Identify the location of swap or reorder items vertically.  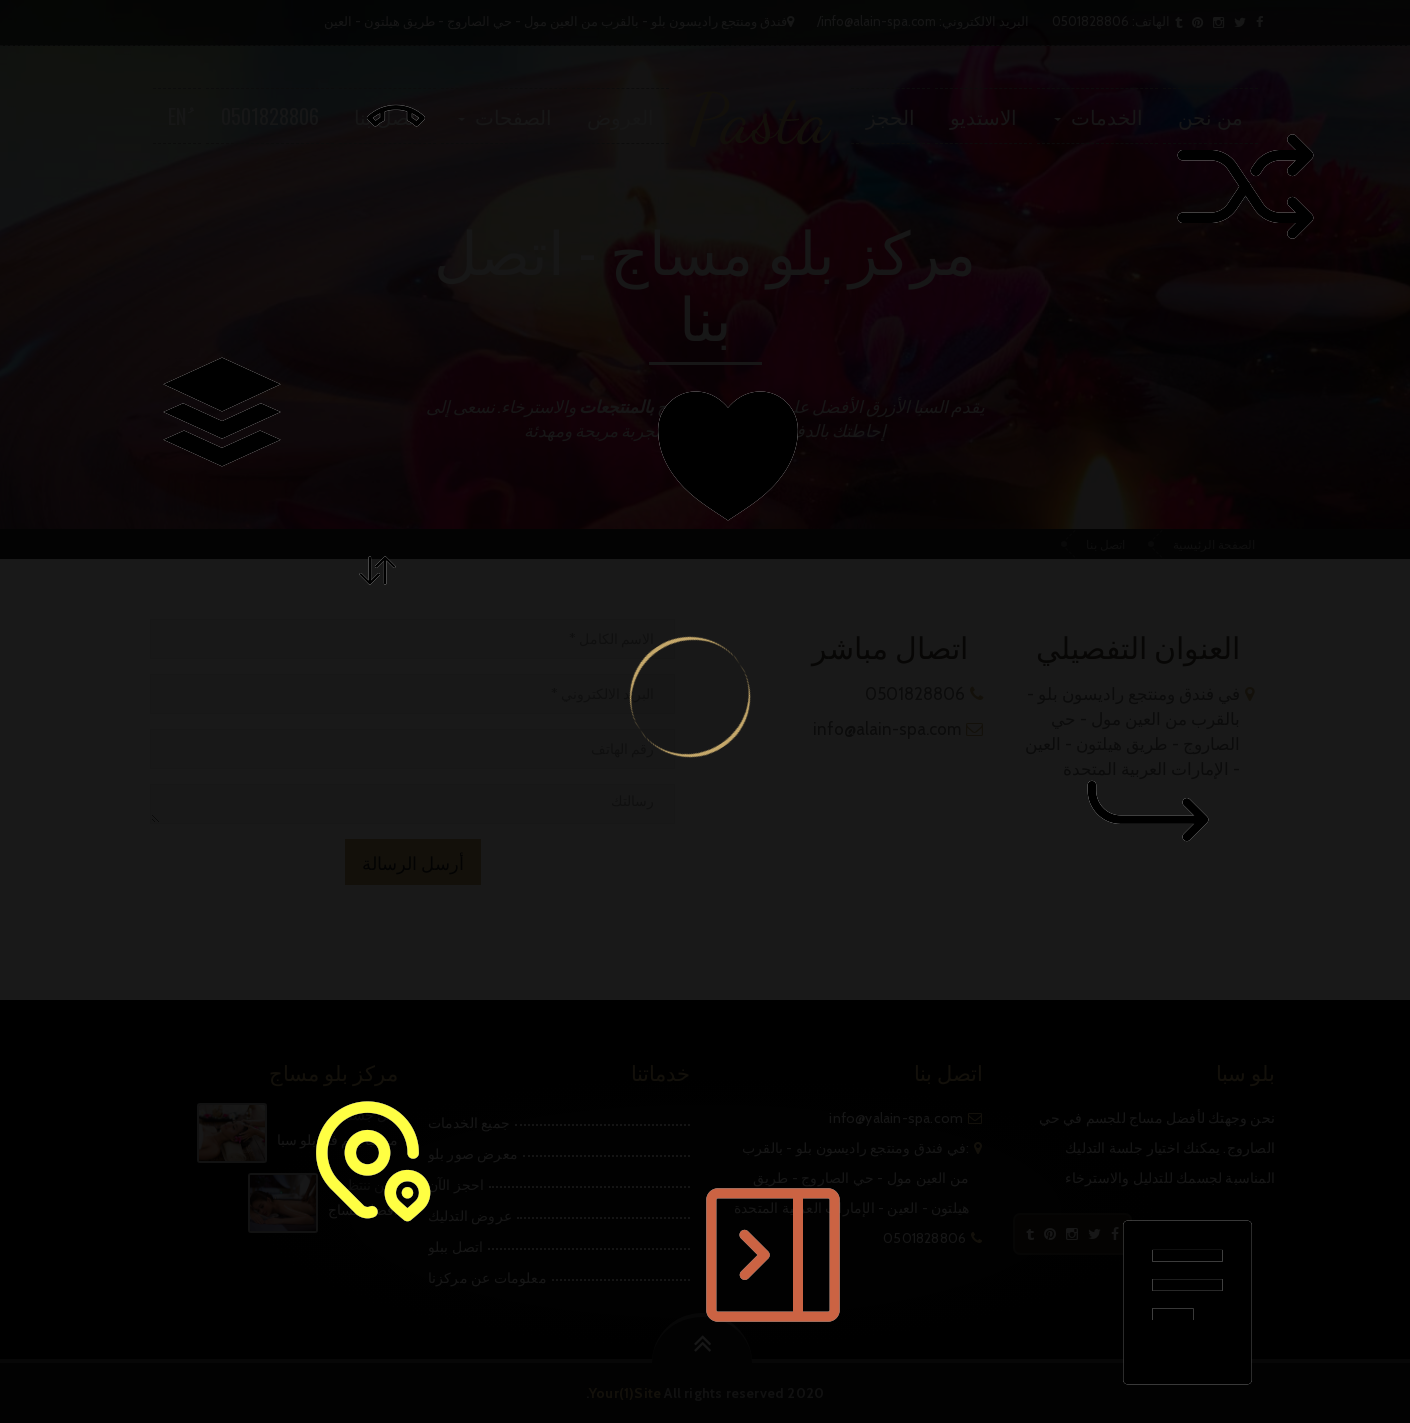
(377, 570).